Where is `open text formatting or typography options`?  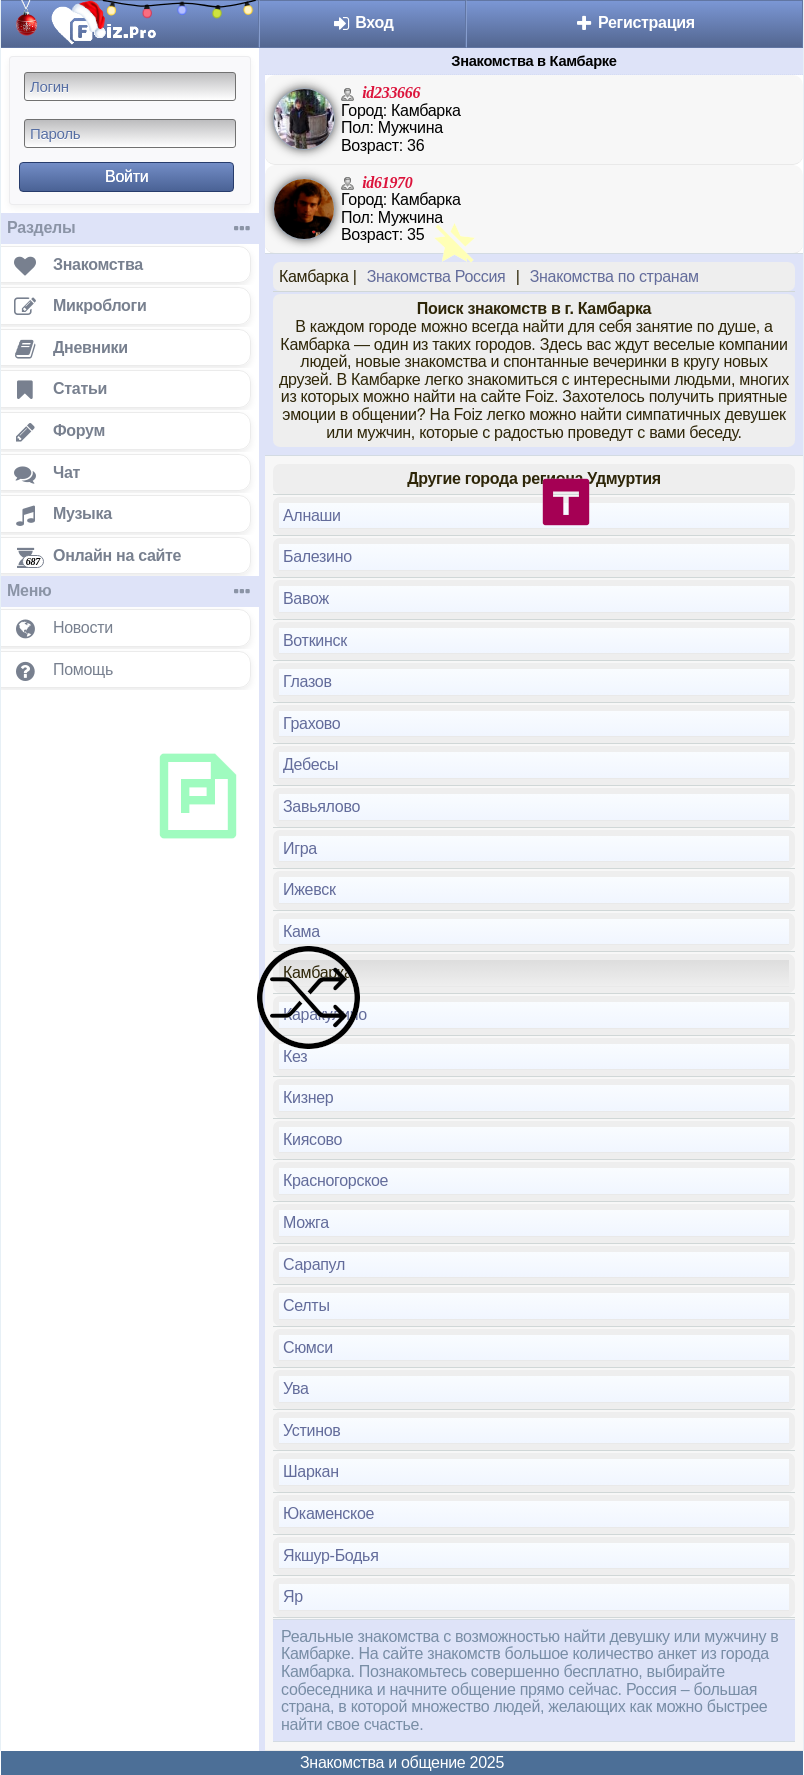
open text formatting or typography options is located at coordinates (566, 502).